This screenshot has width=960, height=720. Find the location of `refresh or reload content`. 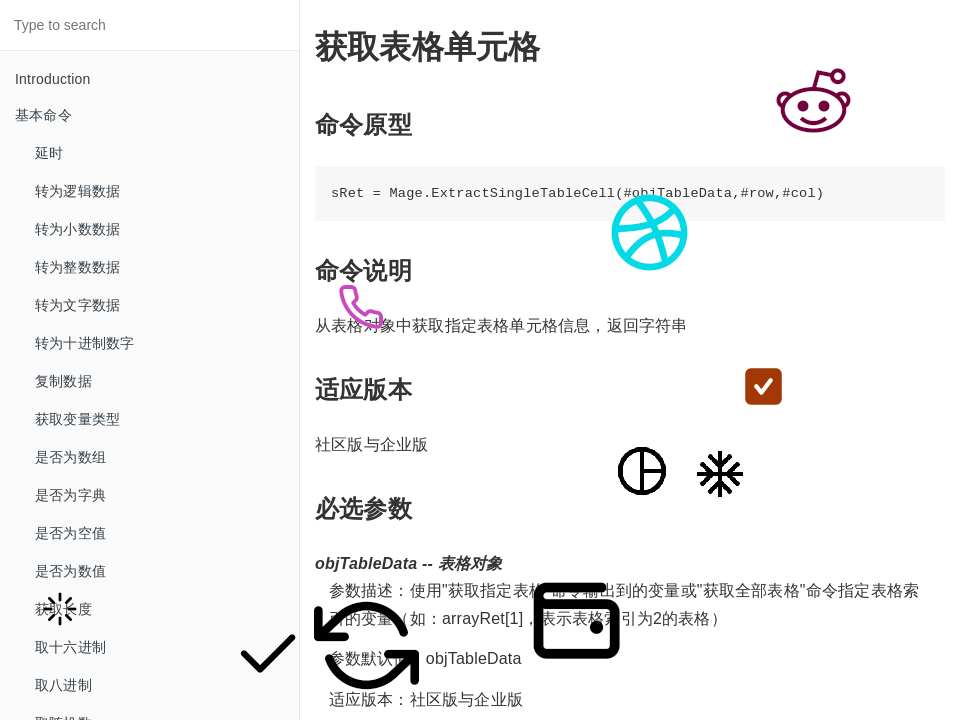

refresh or reload content is located at coordinates (366, 645).